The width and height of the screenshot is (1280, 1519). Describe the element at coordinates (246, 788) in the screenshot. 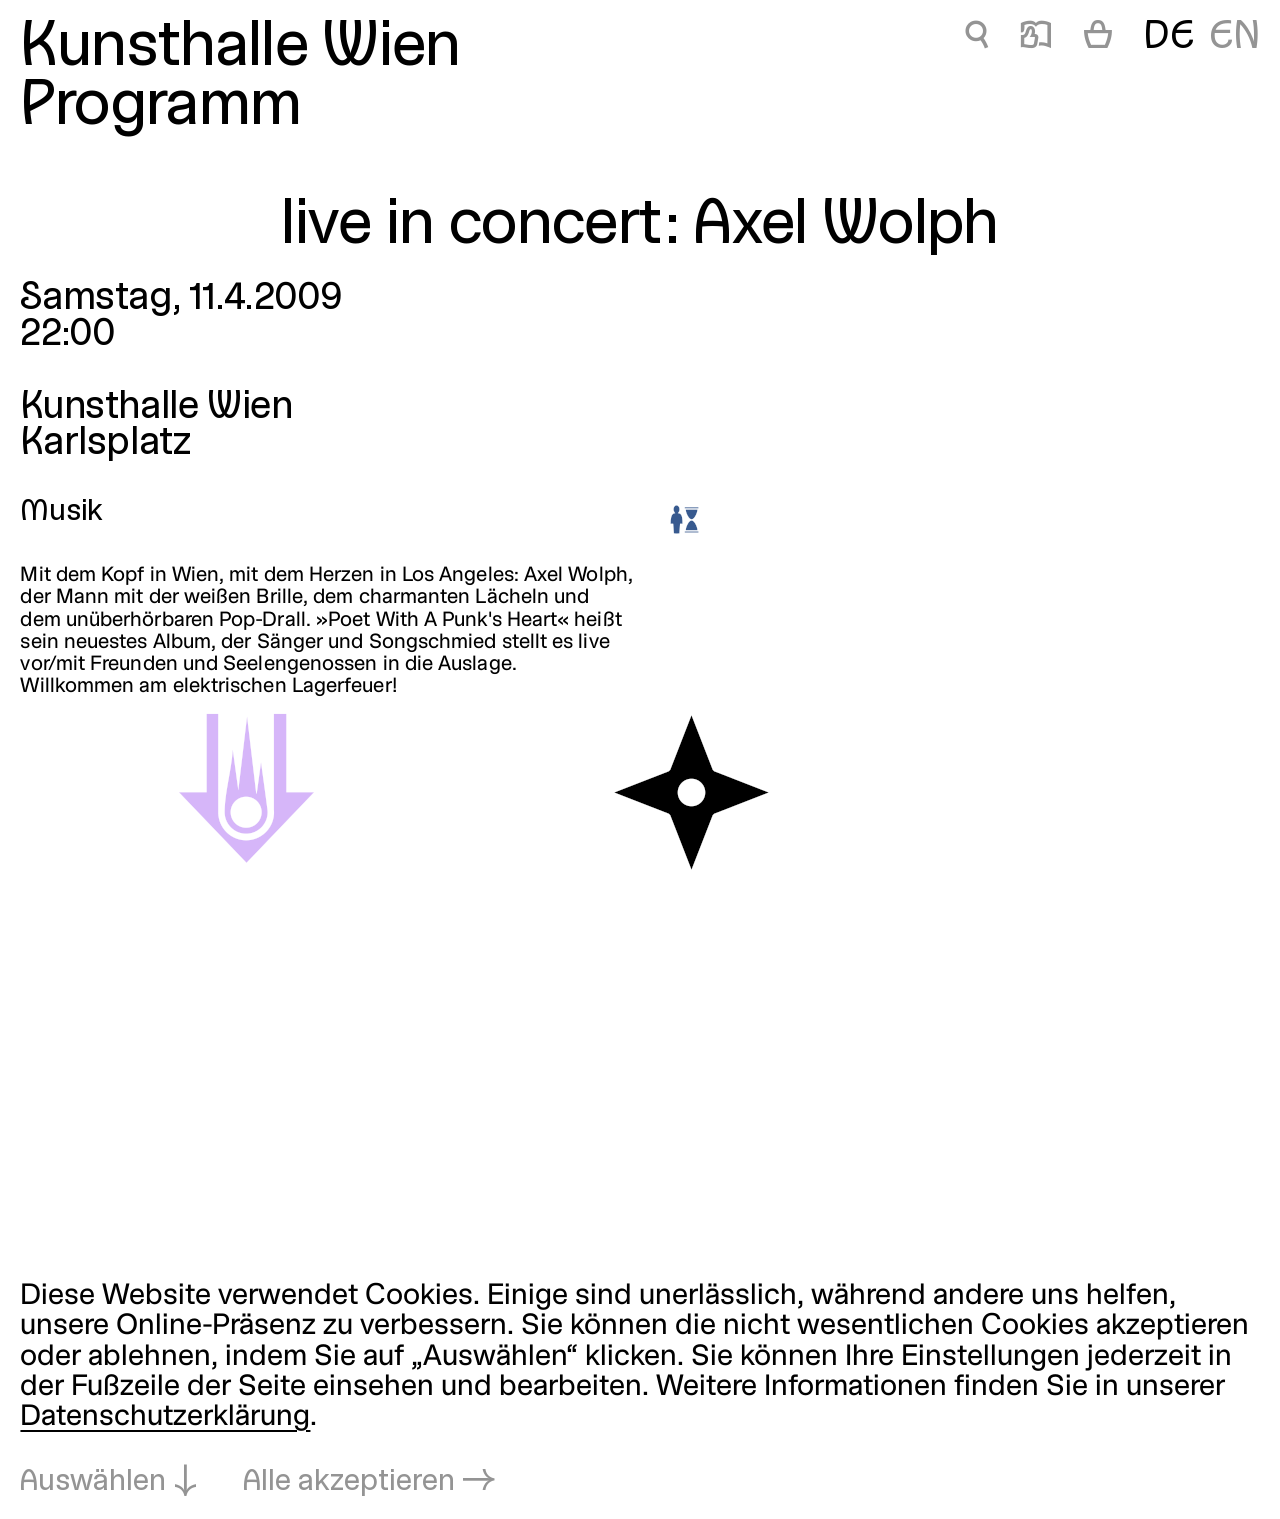

I see `indicates falling rock hazard or danger zone` at that location.